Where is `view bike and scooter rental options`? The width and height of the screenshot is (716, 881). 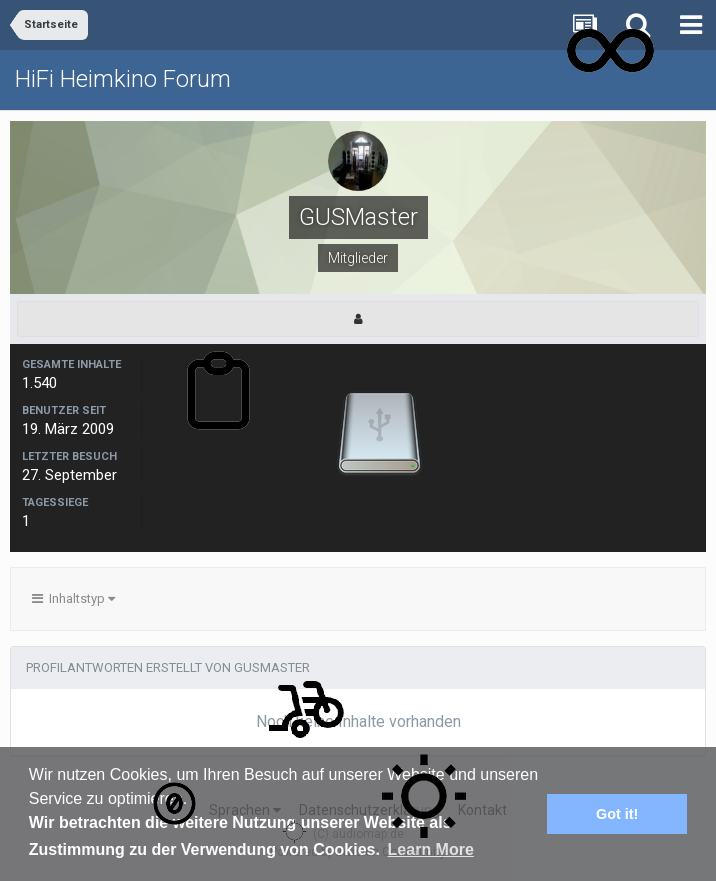 view bike and scooter rental options is located at coordinates (306, 709).